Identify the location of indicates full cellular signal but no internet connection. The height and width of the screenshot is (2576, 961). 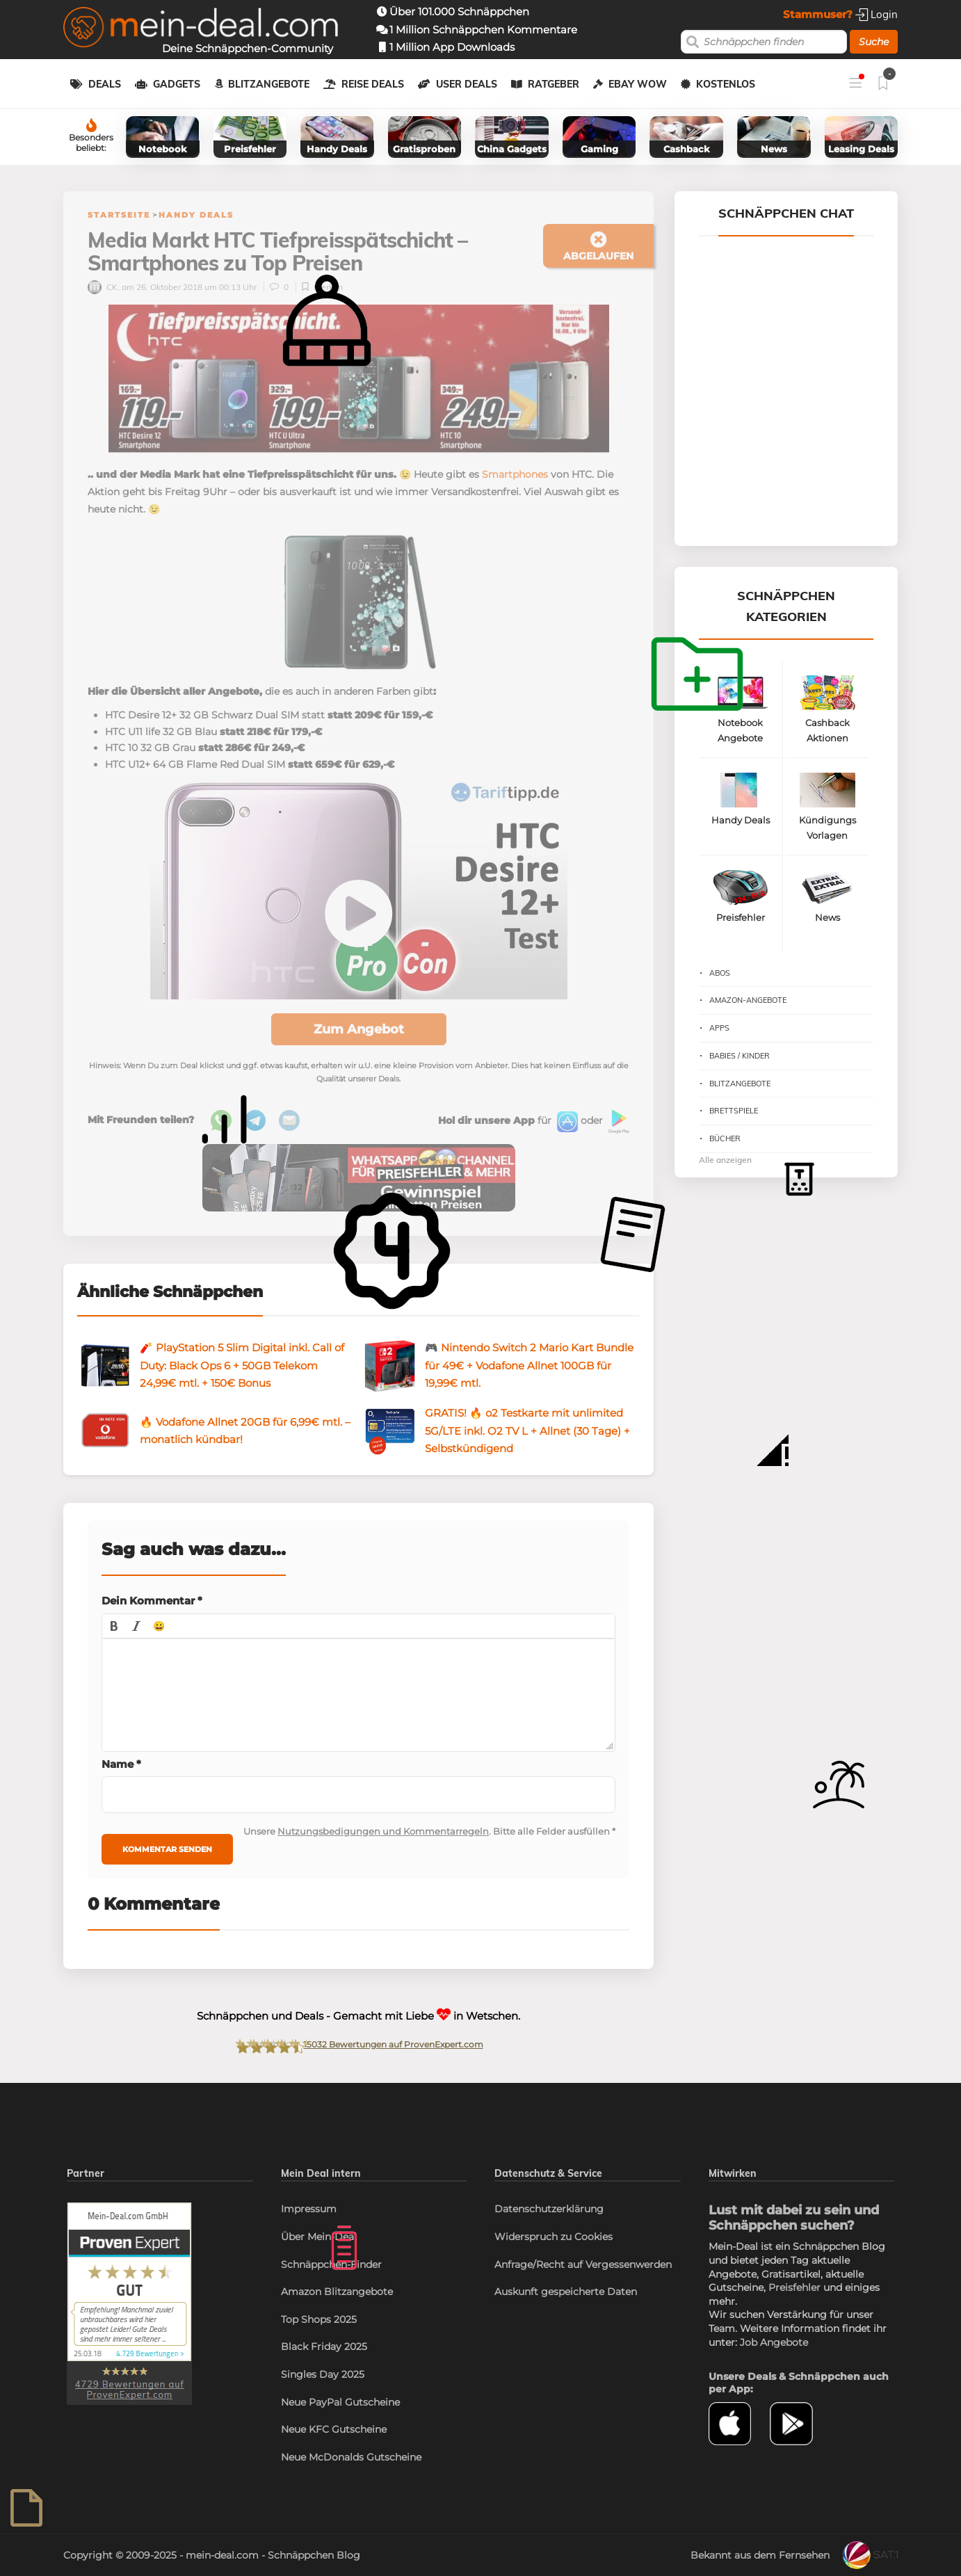
(773, 1450).